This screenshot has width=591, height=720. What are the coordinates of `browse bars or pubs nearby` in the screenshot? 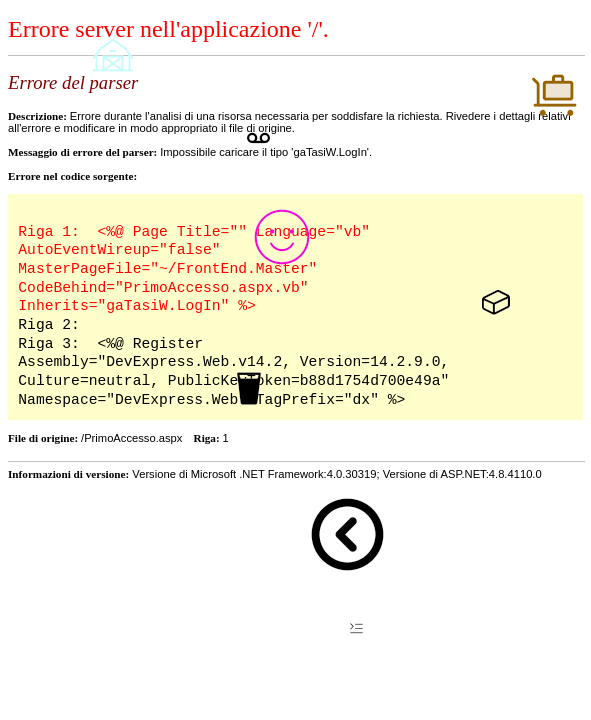 It's located at (249, 388).